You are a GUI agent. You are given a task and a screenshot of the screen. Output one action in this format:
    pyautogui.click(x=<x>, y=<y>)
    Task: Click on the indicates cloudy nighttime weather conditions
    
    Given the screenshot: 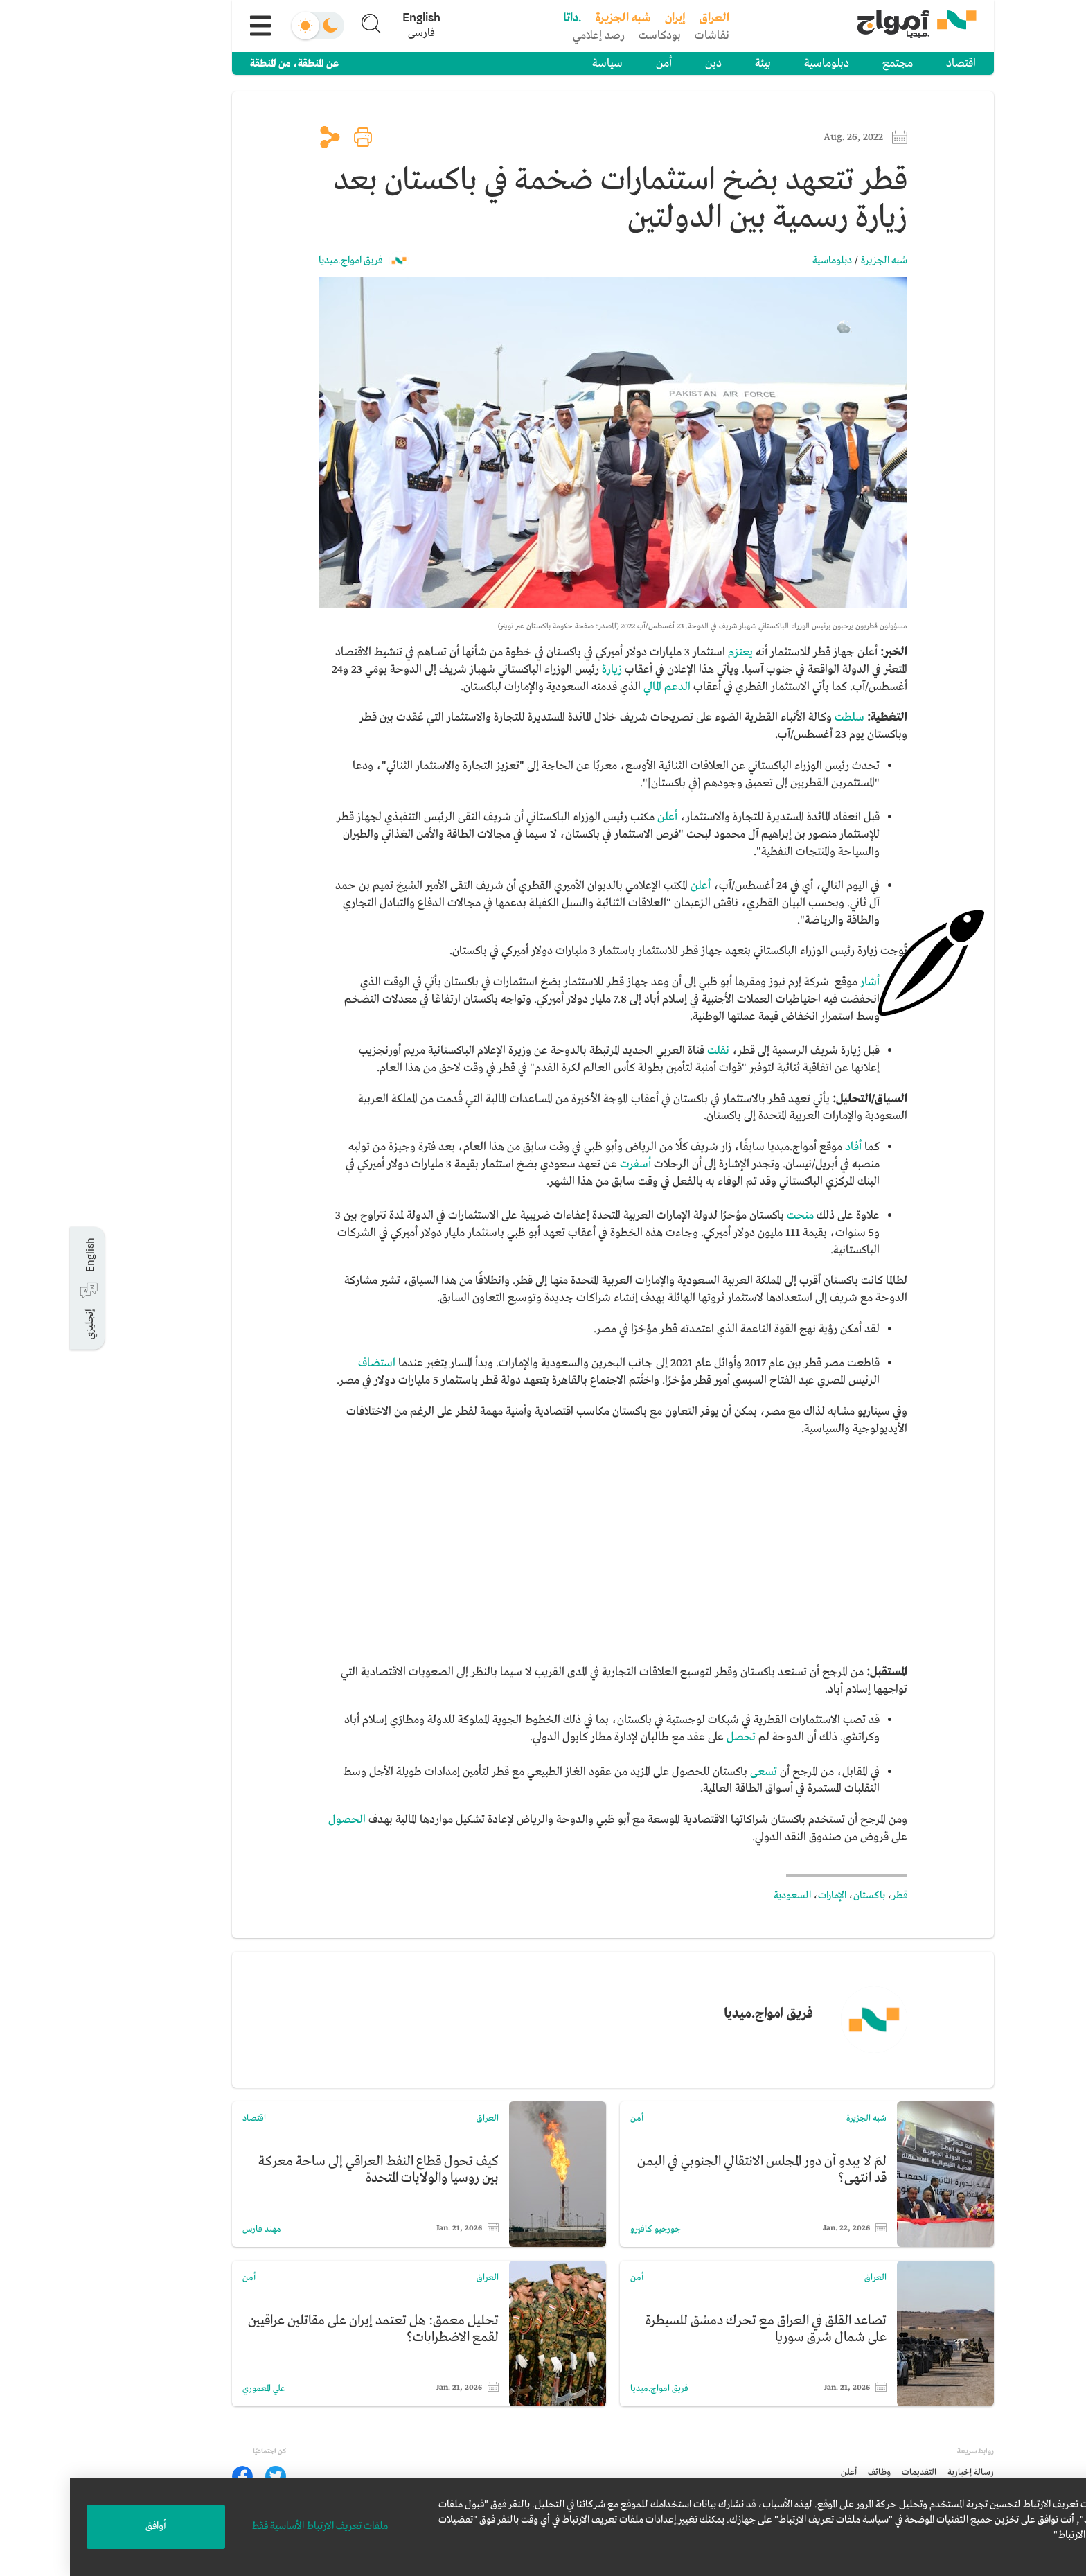 What is the action you would take?
    pyautogui.click(x=844, y=326)
    